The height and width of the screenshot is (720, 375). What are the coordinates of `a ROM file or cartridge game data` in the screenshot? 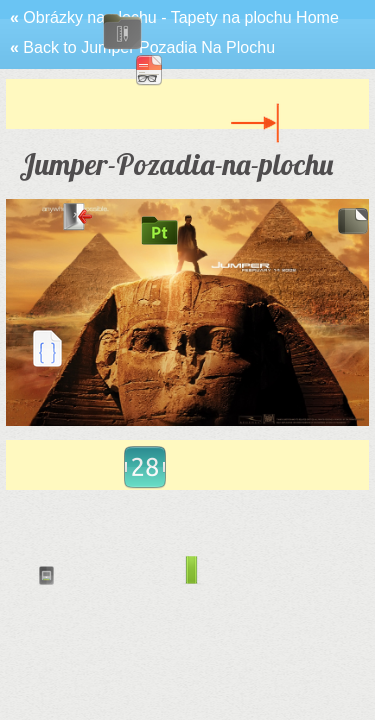 It's located at (46, 575).